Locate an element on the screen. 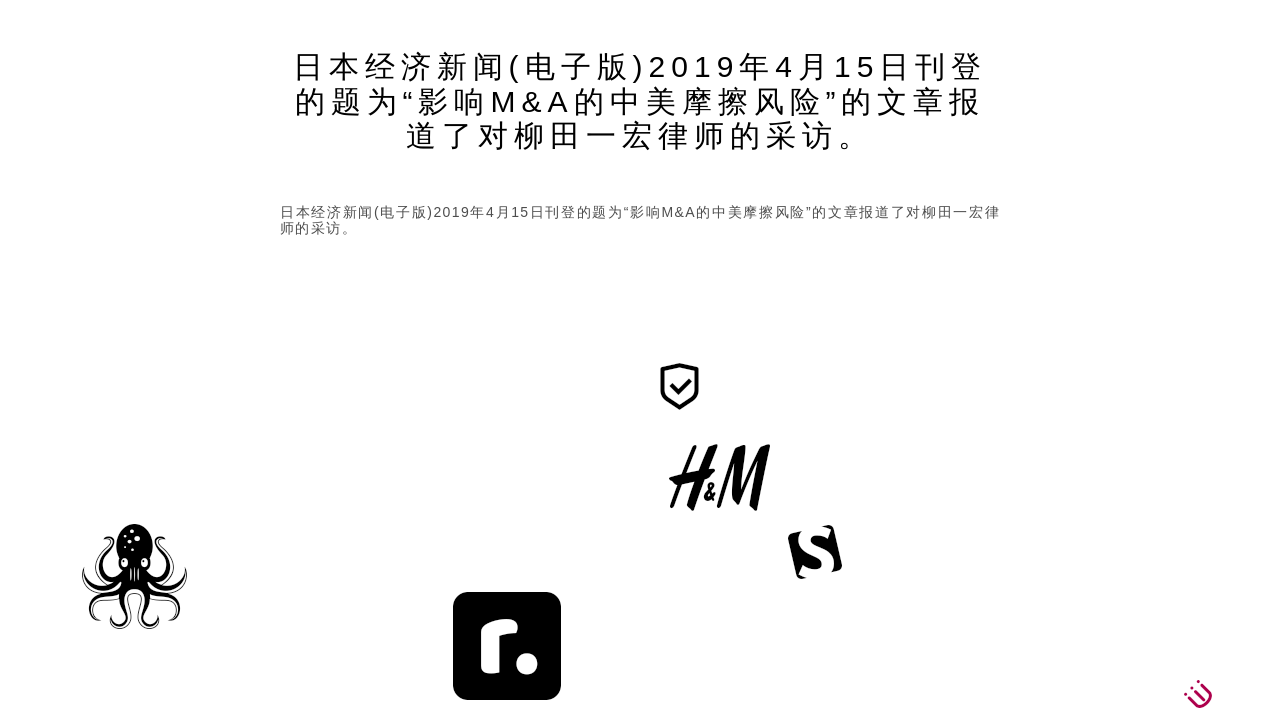 The width and height of the screenshot is (1280, 720). open the H&M shopping app is located at coordinates (719, 477).